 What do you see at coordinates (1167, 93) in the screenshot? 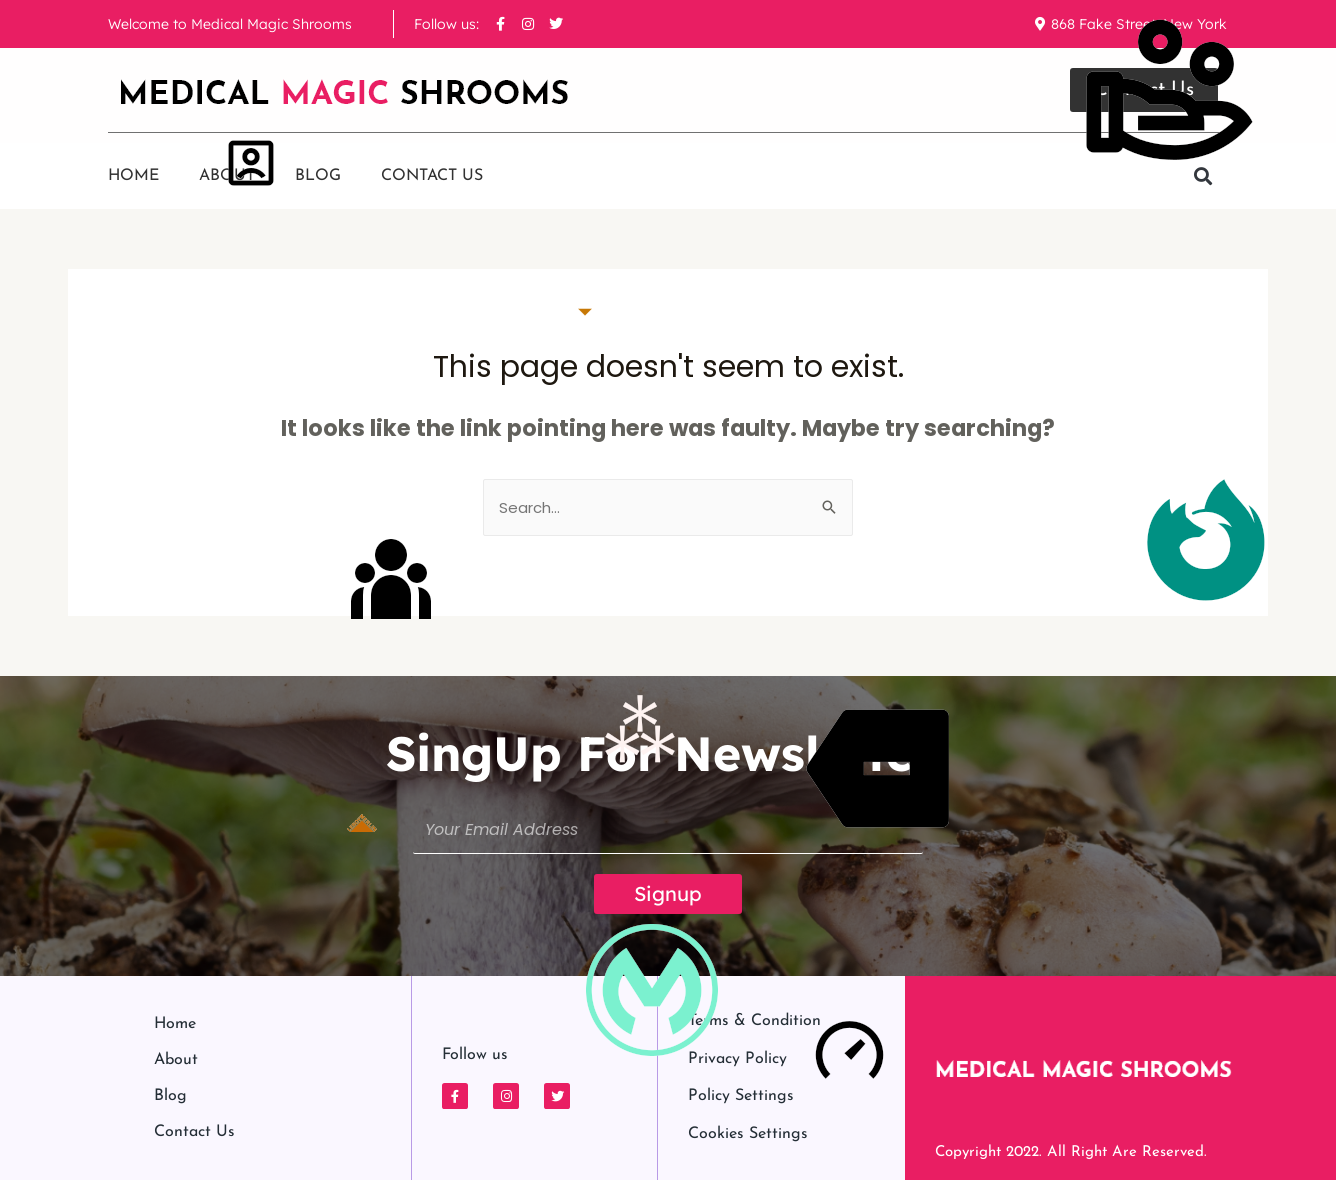
I see `make a payment or tip` at bounding box center [1167, 93].